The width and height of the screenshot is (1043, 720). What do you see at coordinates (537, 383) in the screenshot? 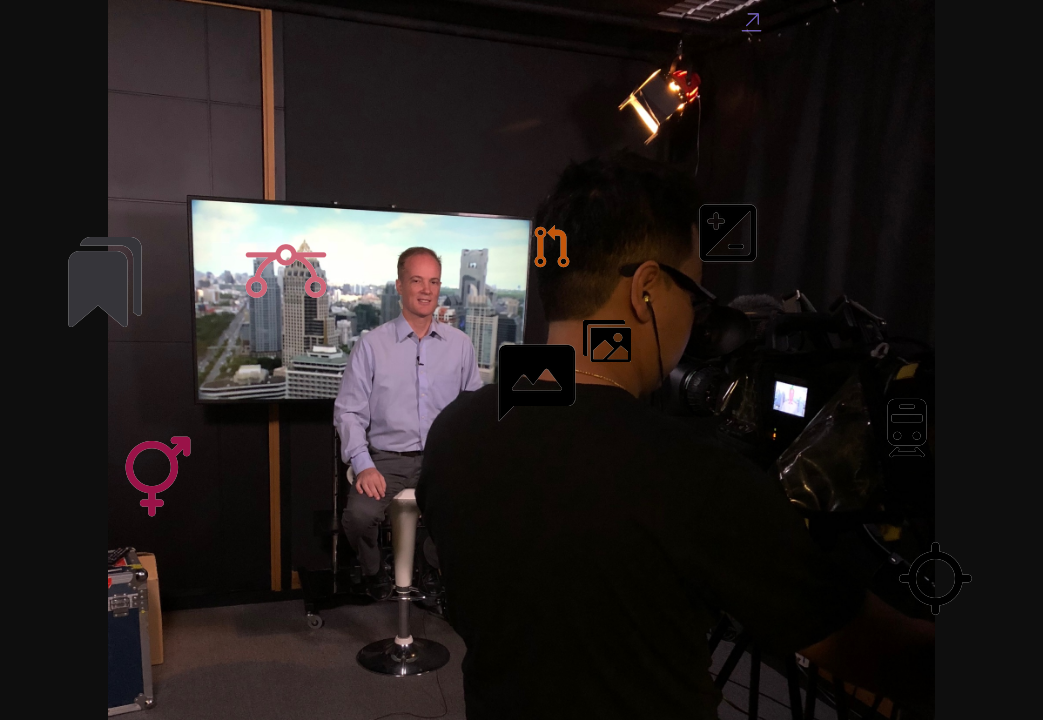
I see `new multimedia message received` at bounding box center [537, 383].